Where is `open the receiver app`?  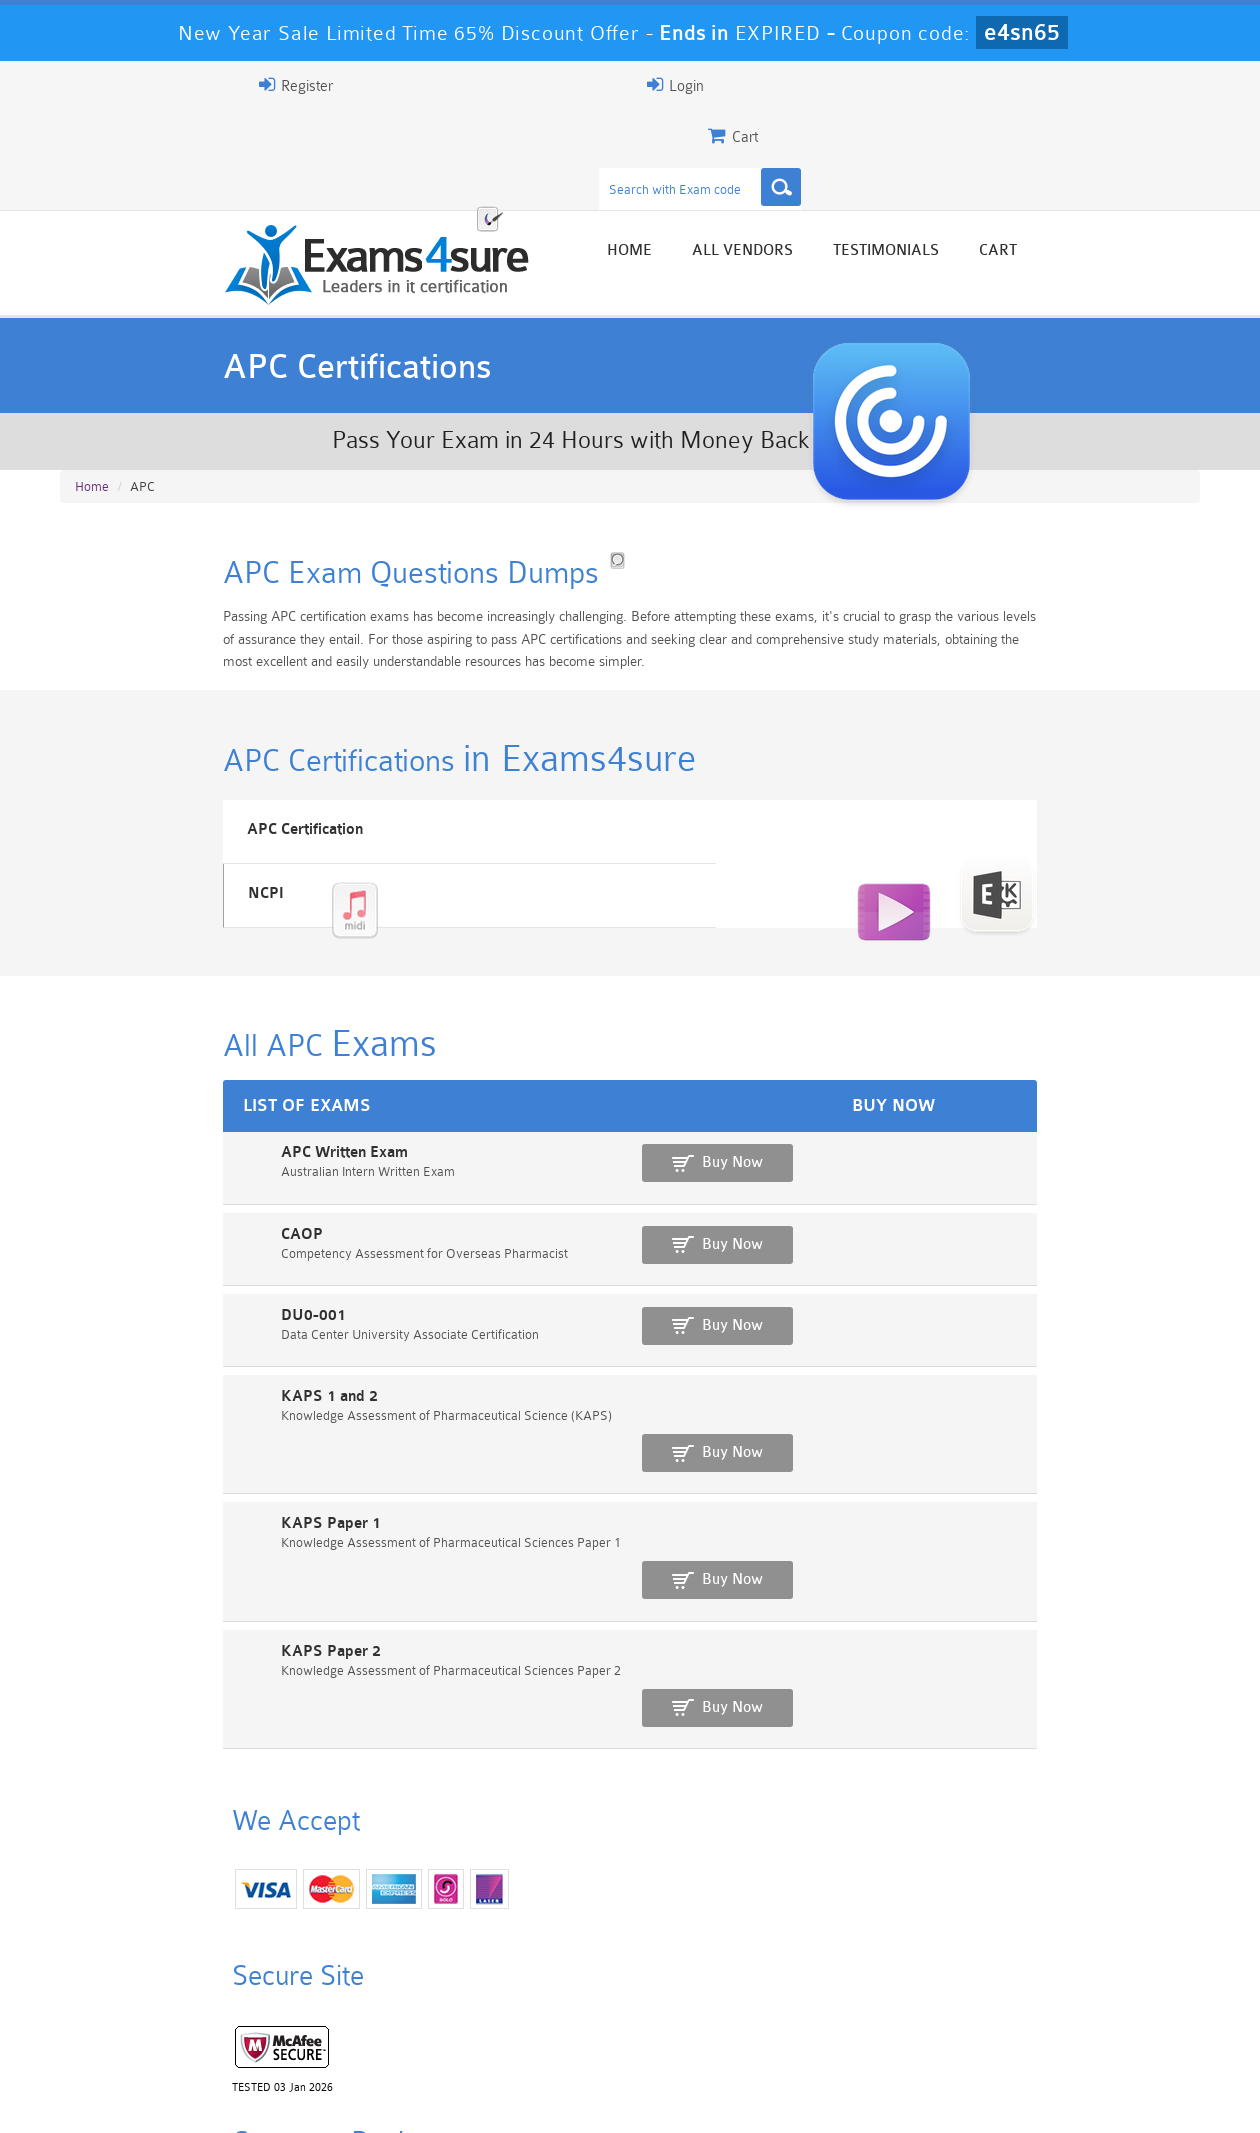
open the receiver app is located at coordinates (891, 421).